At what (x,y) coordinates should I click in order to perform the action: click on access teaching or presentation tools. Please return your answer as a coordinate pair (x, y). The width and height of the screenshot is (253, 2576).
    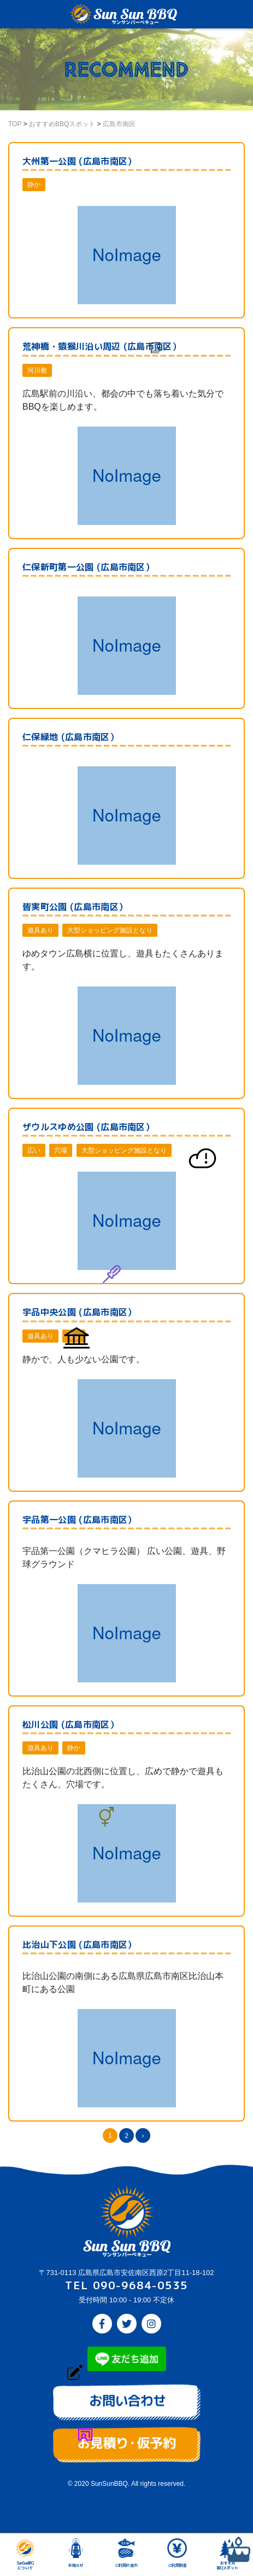
    Looking at the image, I should click on (85, 2435).